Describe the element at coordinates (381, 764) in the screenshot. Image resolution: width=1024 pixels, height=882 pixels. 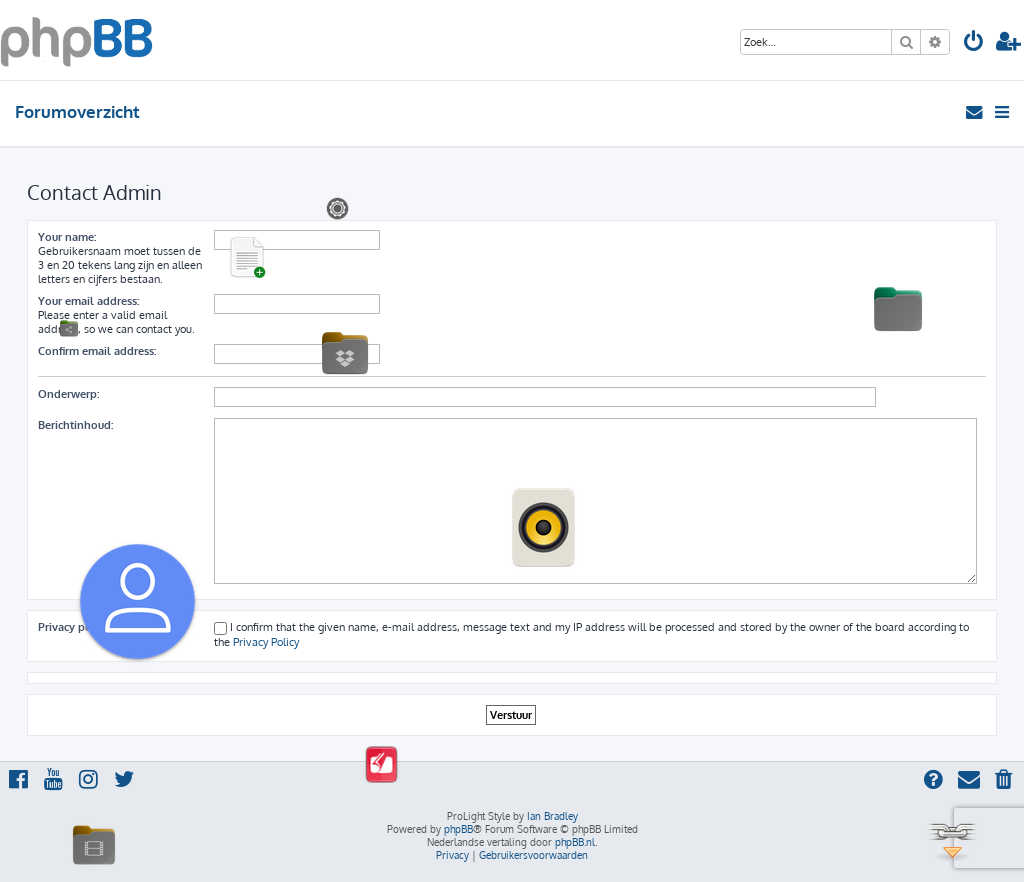
I see `an eps vector file` at that location.